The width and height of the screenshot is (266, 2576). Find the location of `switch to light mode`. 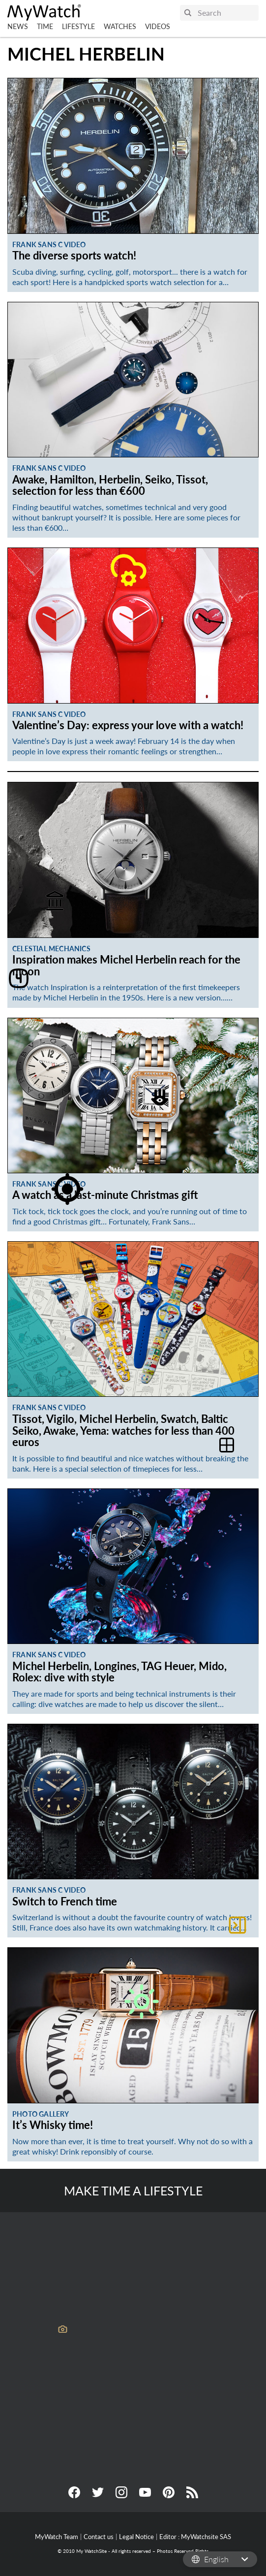

switch to light mode is located at coordinates (142, 2001).